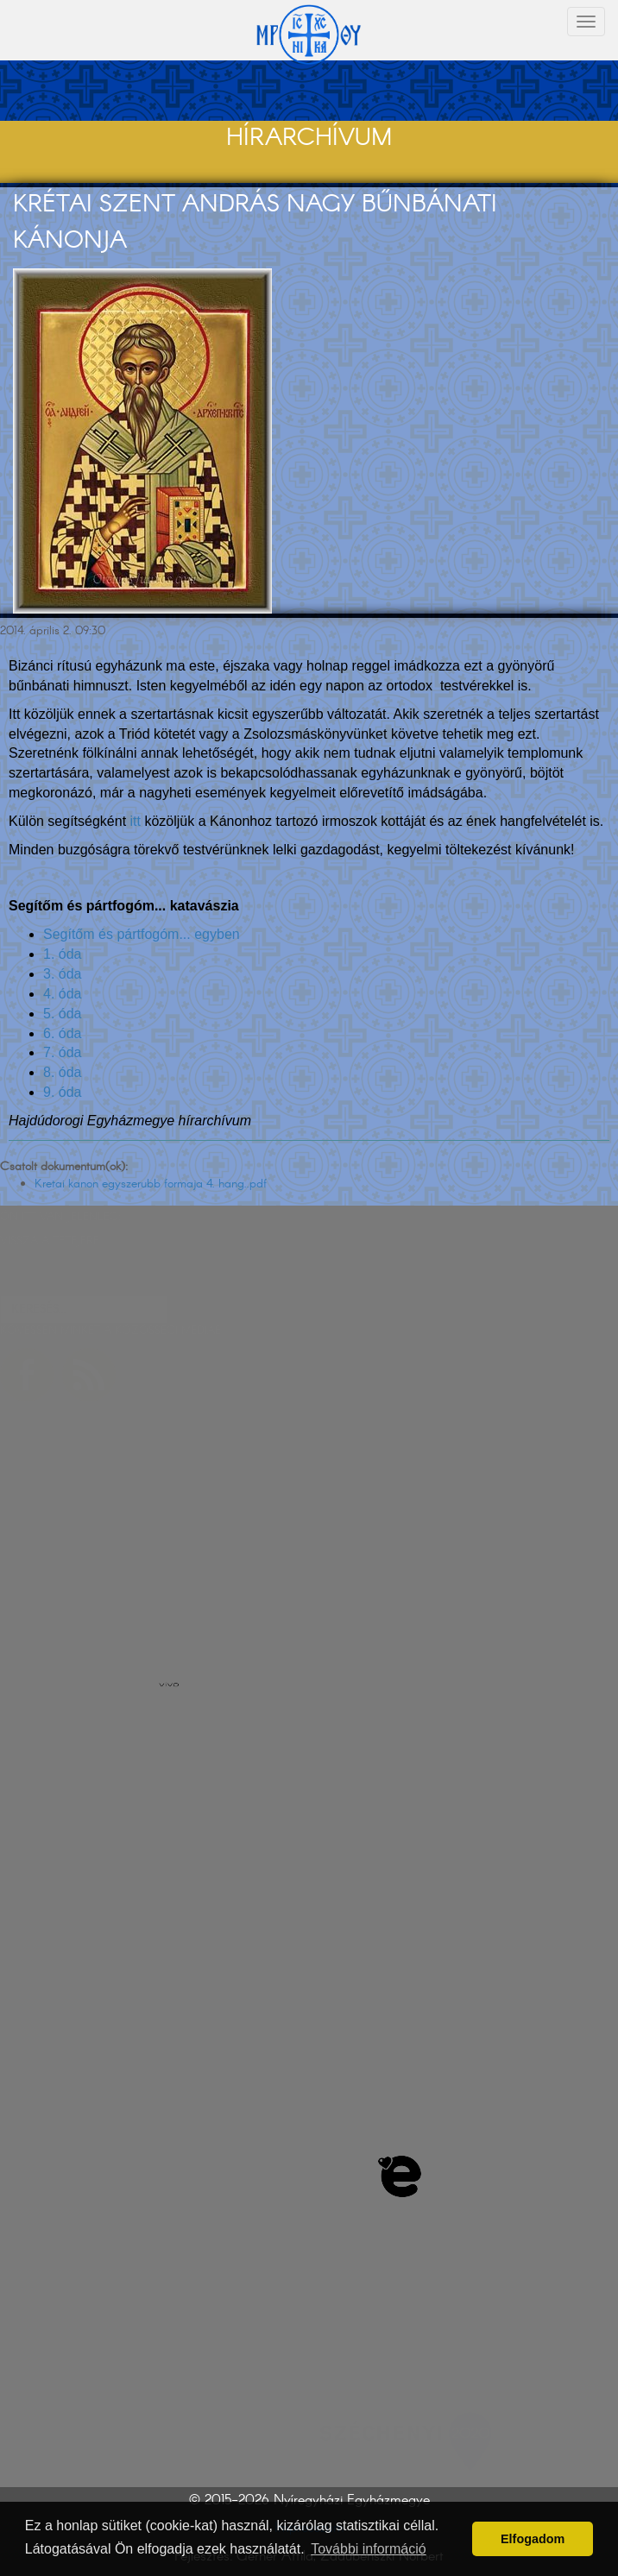 The image size is (618, 2576). Describe the element at coordinates (168, 1684) in the screenshot. I see `vivo brand logo` at that location.